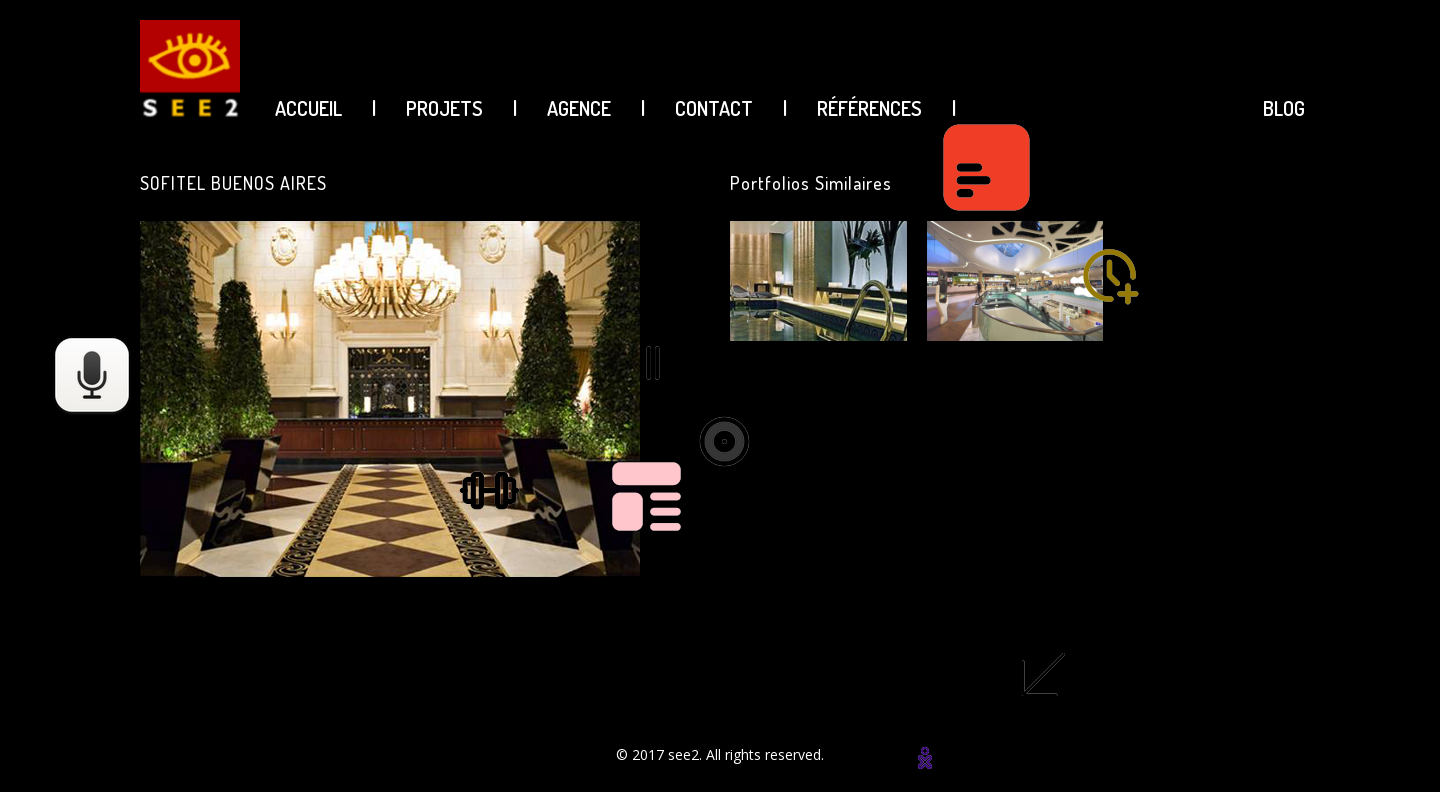 The width and height of the screenshot is (1440, 792). What do you see at coordinates (653, 363) in the screenshot?
I see `indicates a count of two items` at bounding box center [653, 363].